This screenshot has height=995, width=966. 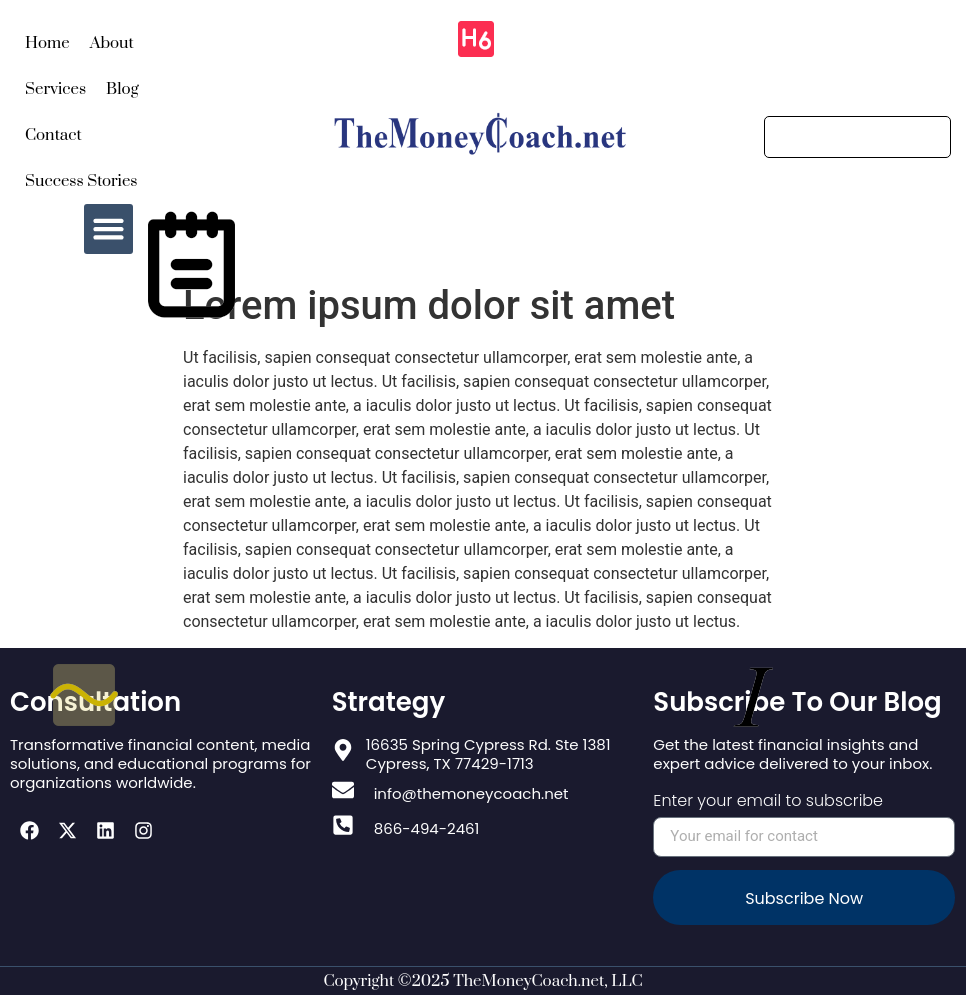 What do you see at coordinates (191, 266) in the screenshot?
I see `open notepad or notes app` at bounding box center [191, 266].